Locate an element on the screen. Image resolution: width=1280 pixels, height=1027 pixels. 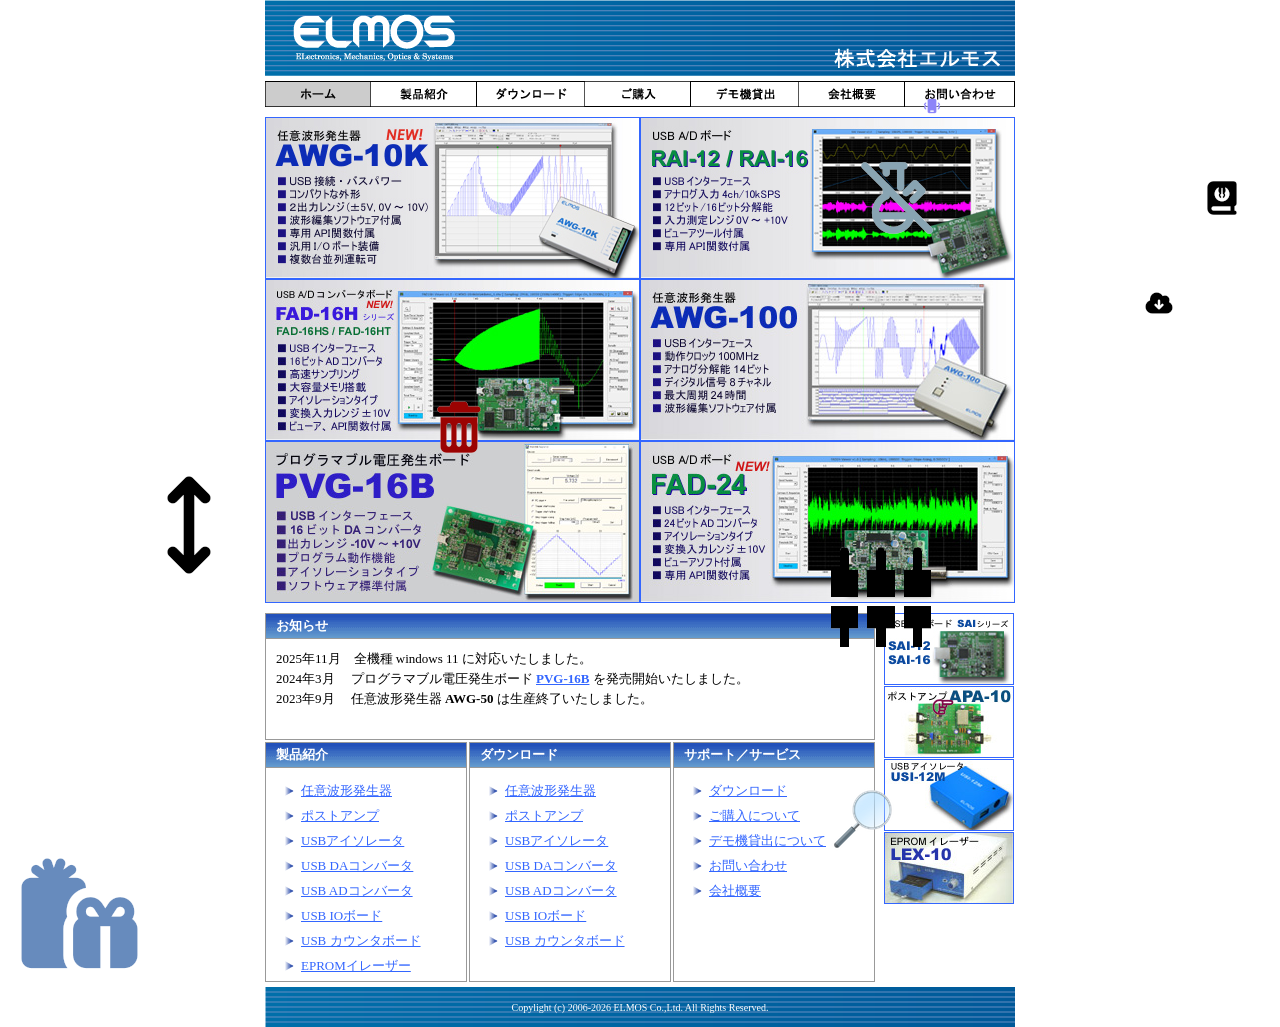
adjust vertical position or order is located at coordinates (189, 525).